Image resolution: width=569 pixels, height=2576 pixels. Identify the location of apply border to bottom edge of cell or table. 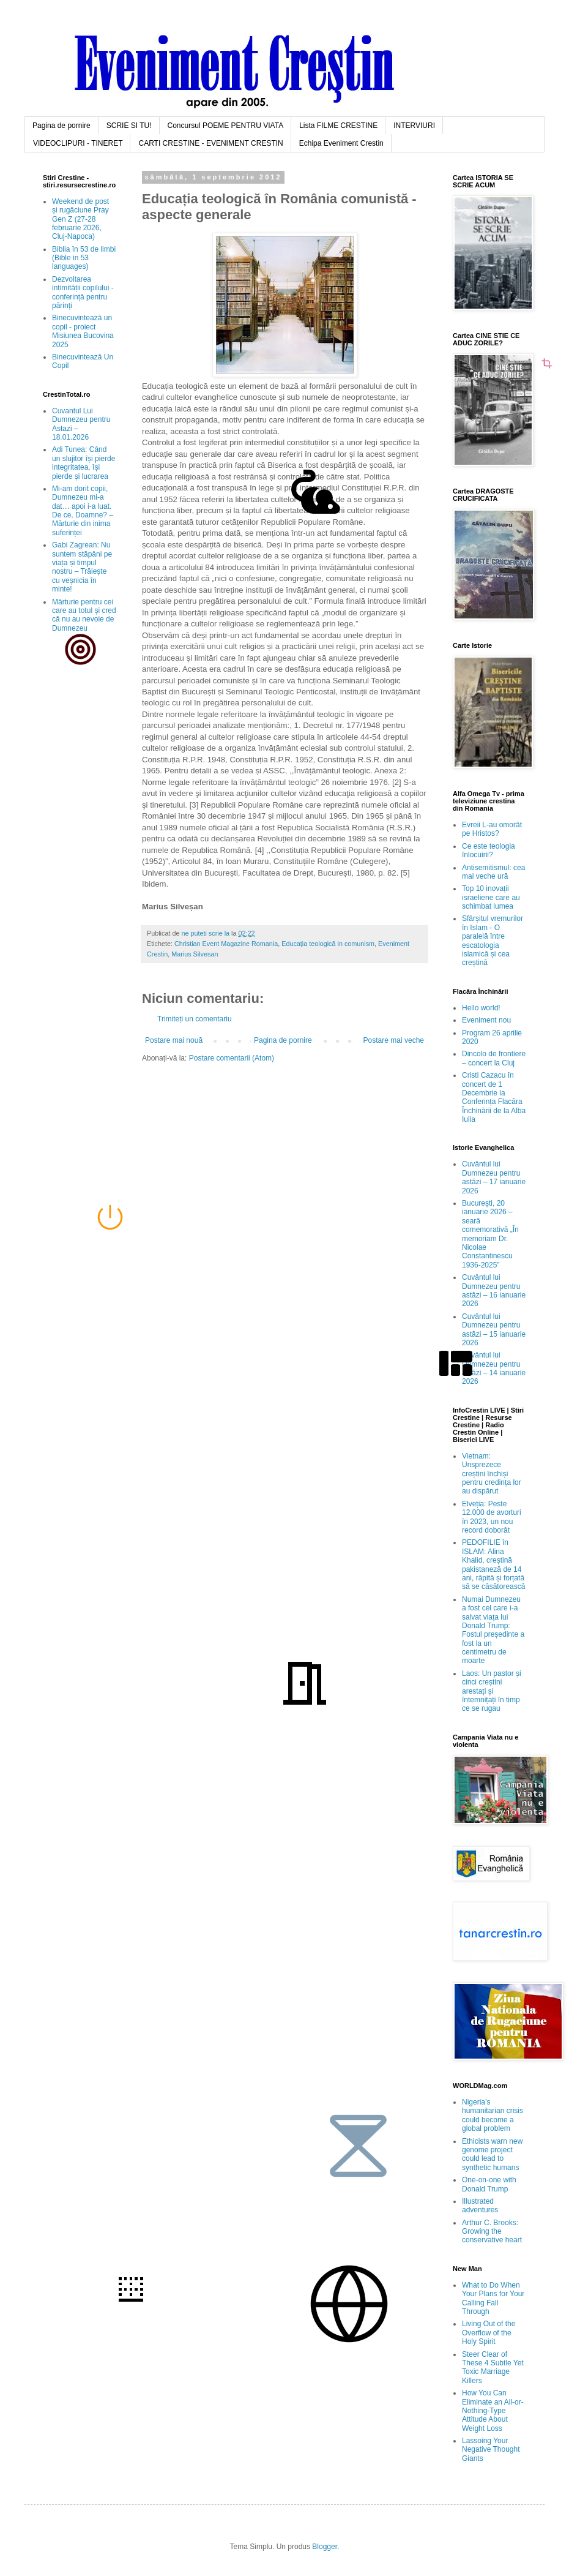
(131, 2289).